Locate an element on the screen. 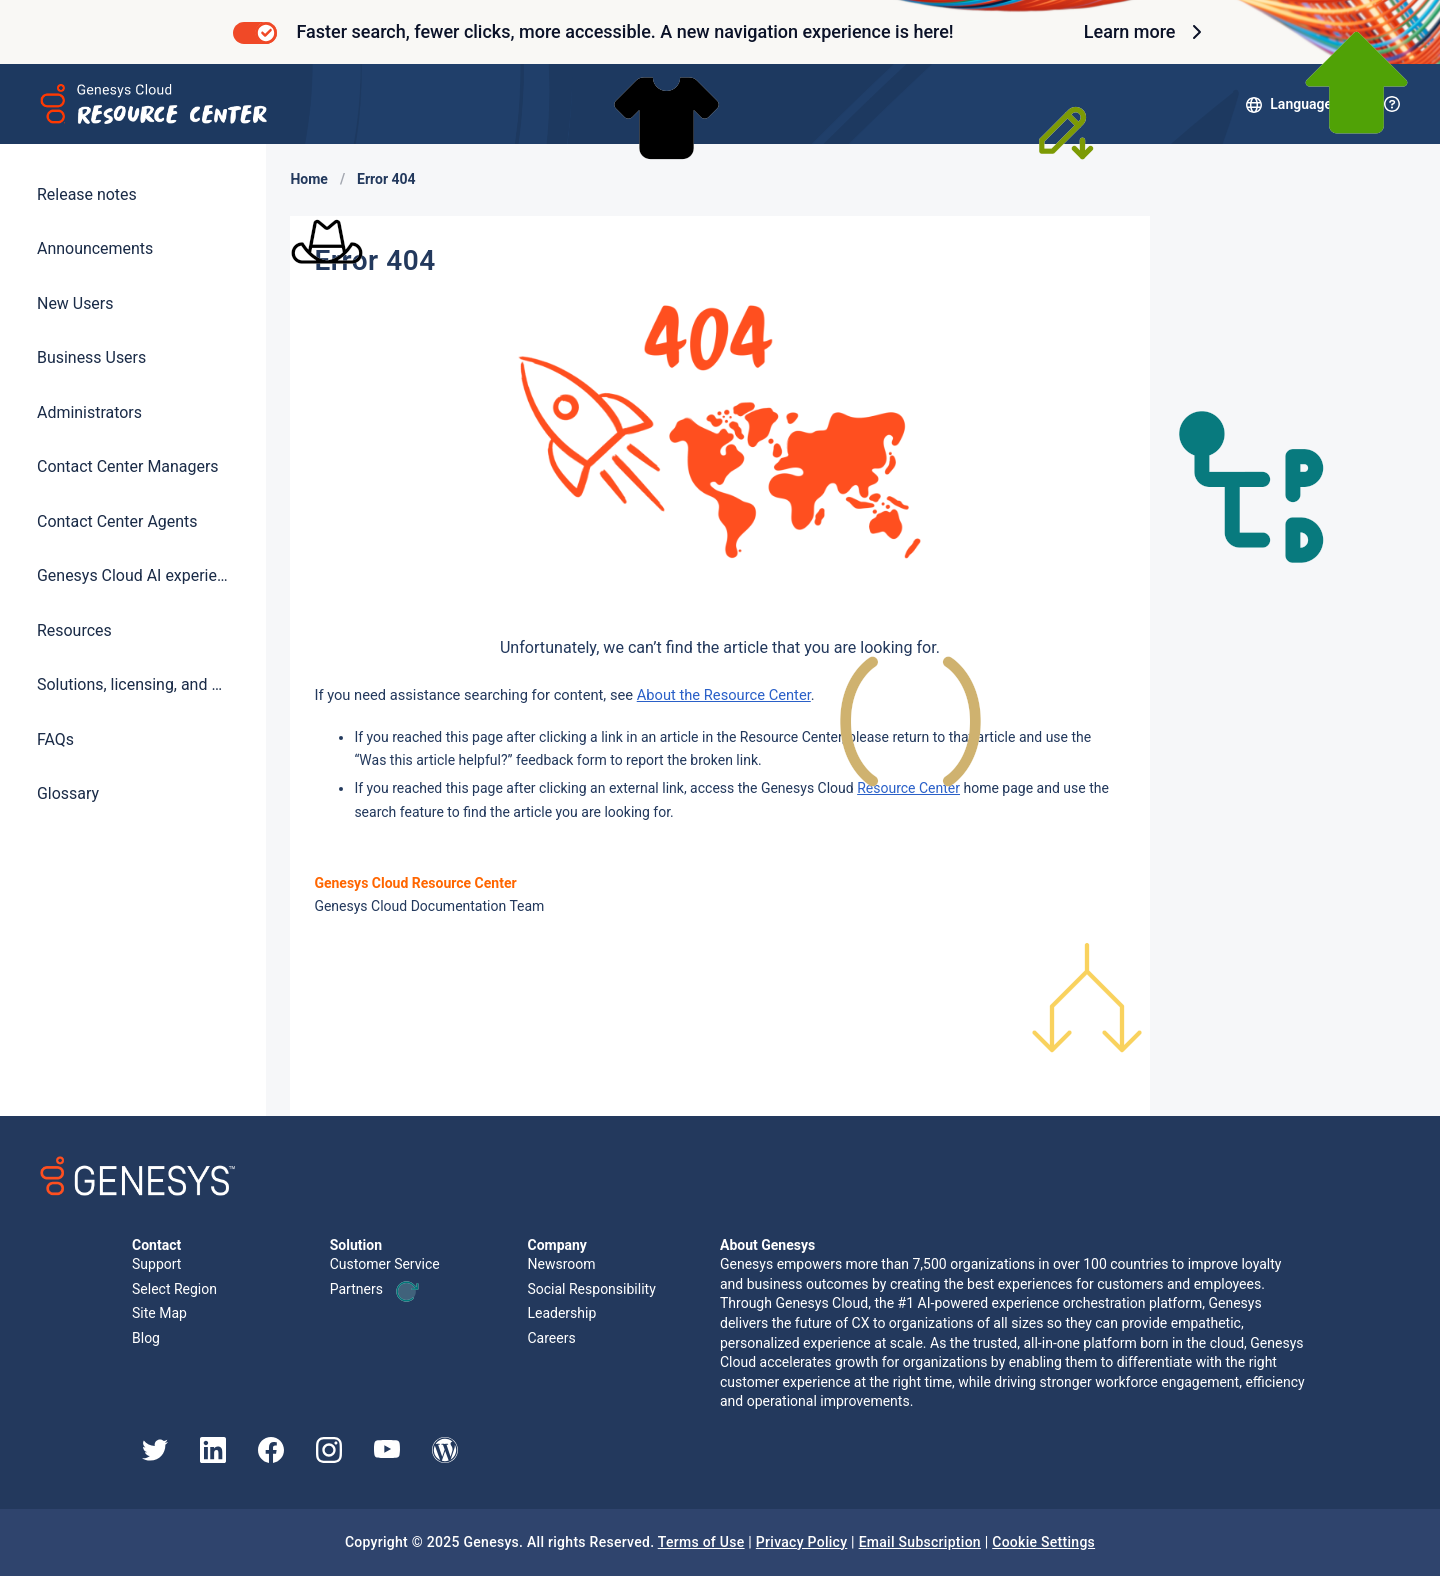  select western or country theme is located at coordinates (327, 244).